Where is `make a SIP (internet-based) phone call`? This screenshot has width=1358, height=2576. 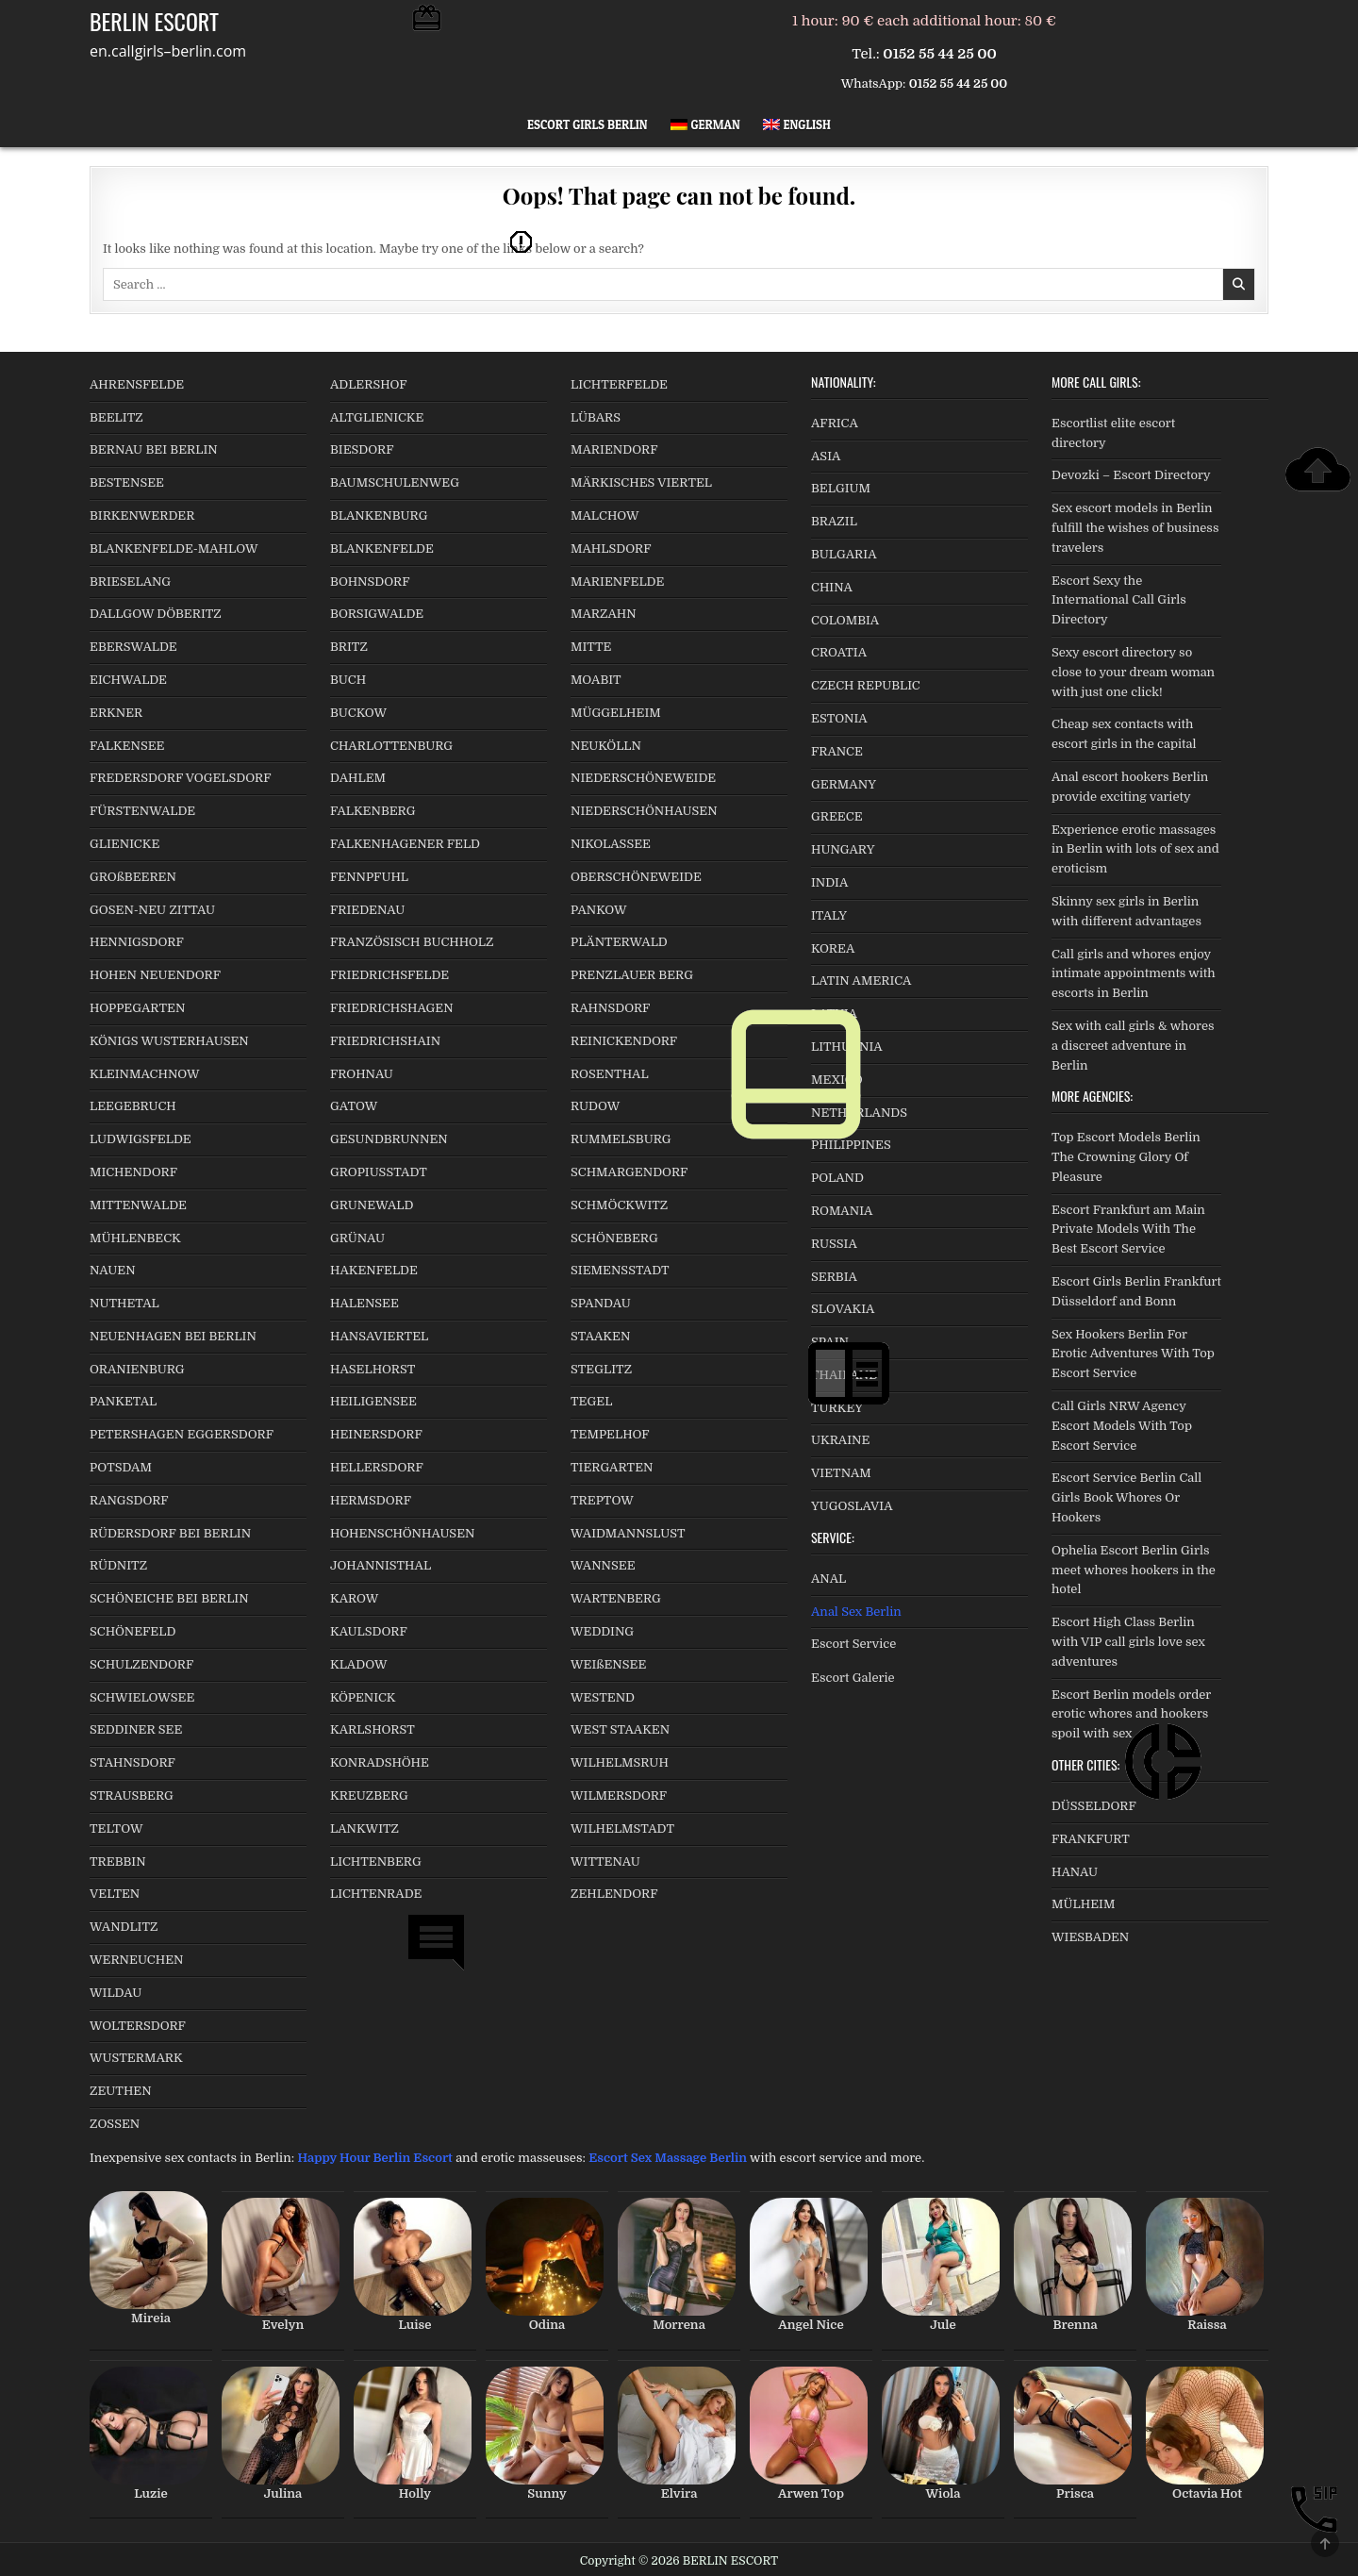
make a SIP (internet-based) phone call is located at coordinates (1314, 2509).